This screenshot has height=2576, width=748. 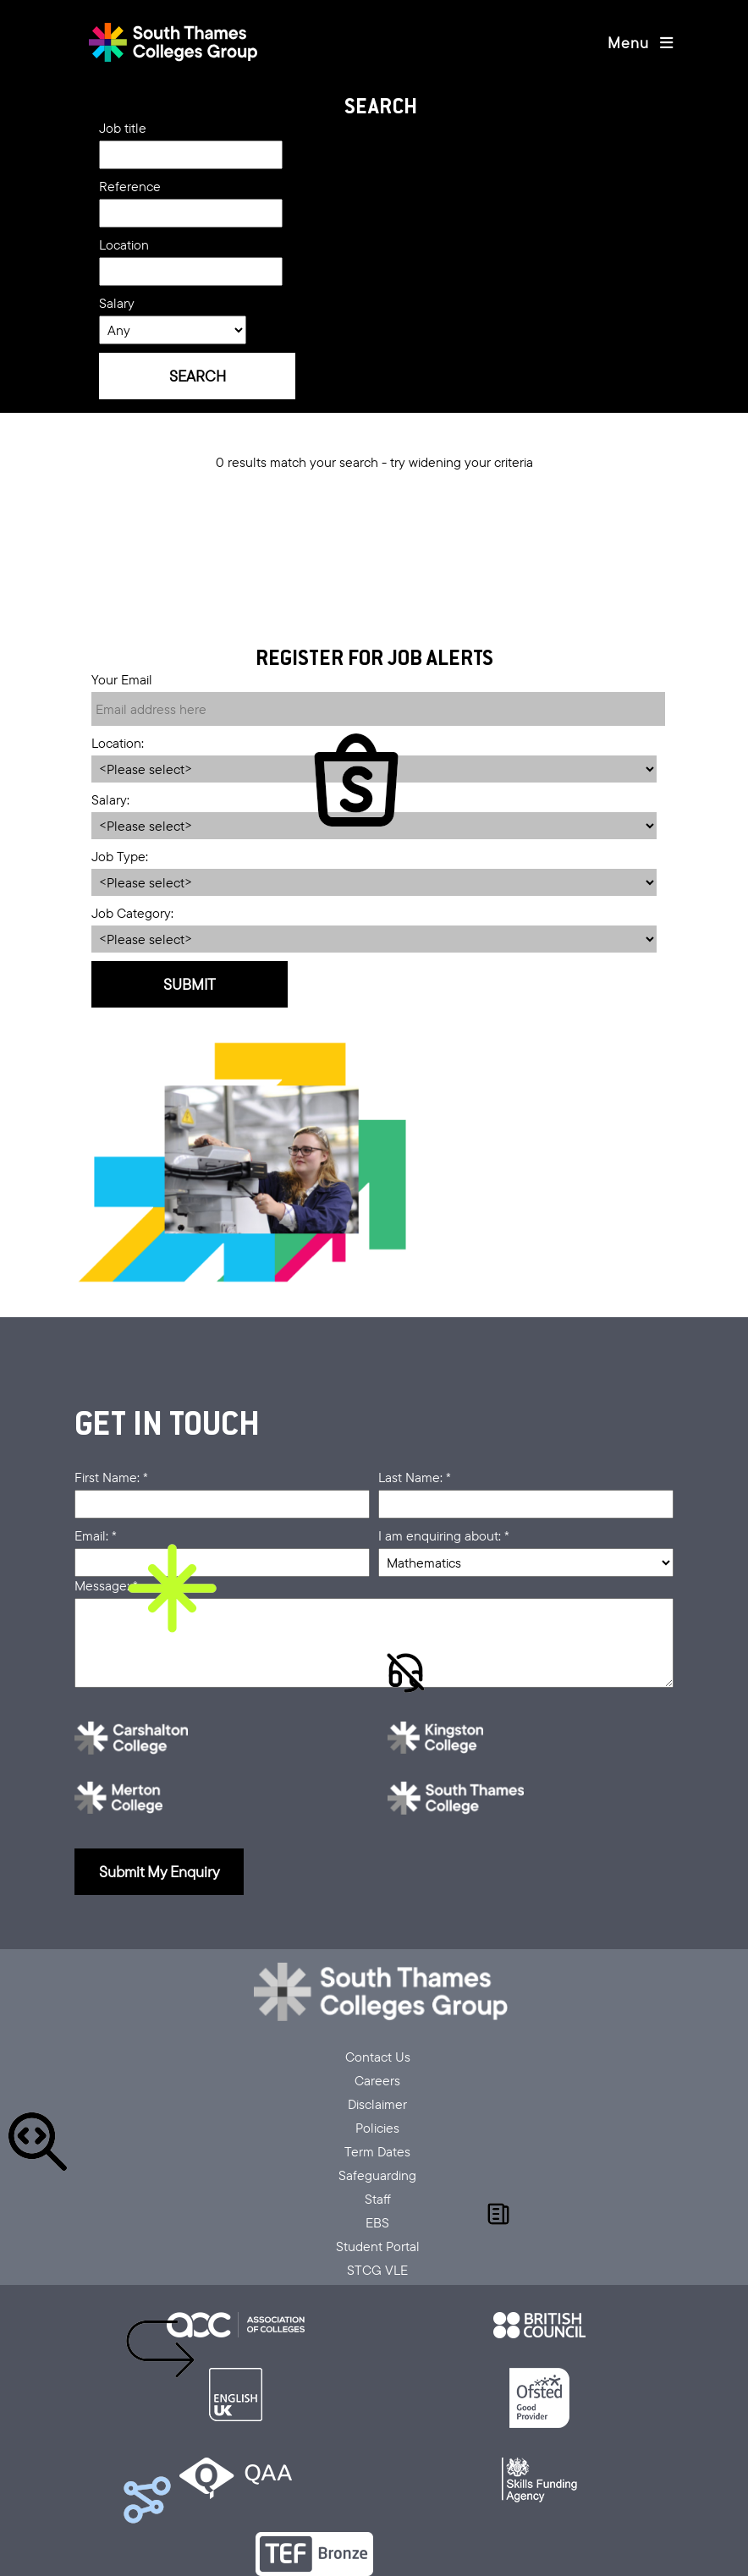 What do you see at coordinates (37, 2141) in the screenshot?
I see `inspect or zoom into code` at bounding box center [37, 2141].